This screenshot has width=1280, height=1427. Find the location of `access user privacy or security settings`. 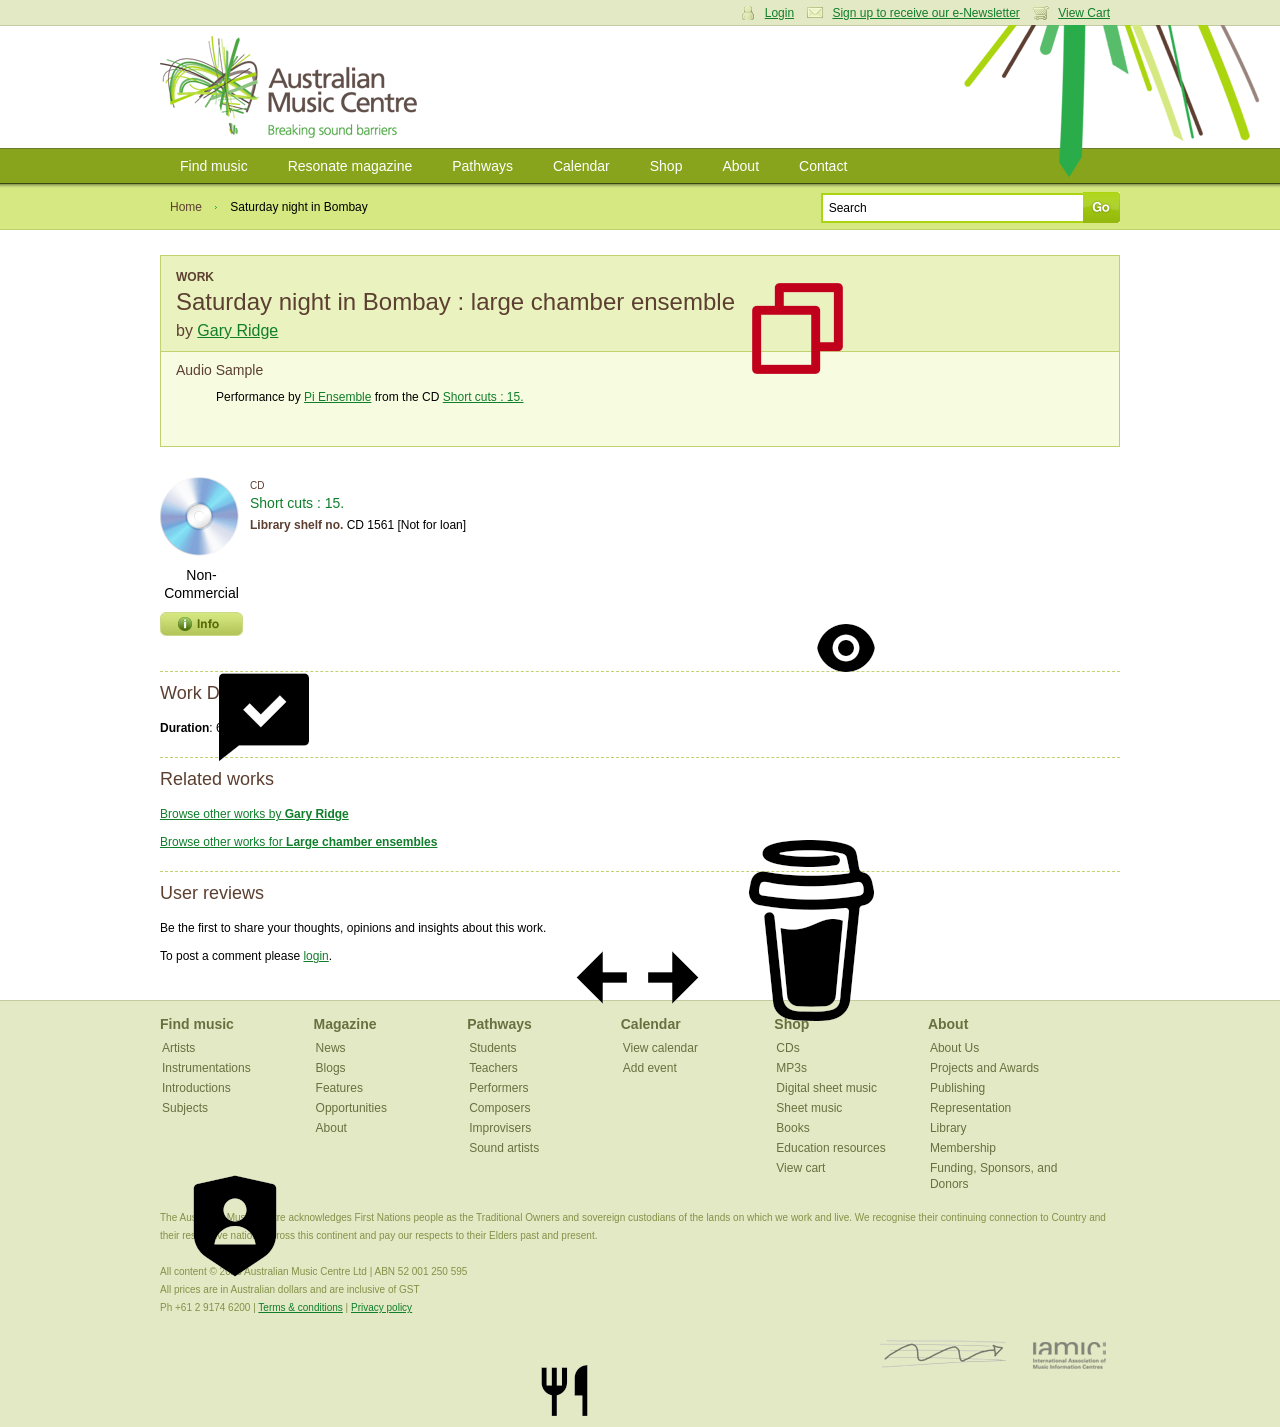

access user privacy or security settings is located at coordinates (235, 1226).